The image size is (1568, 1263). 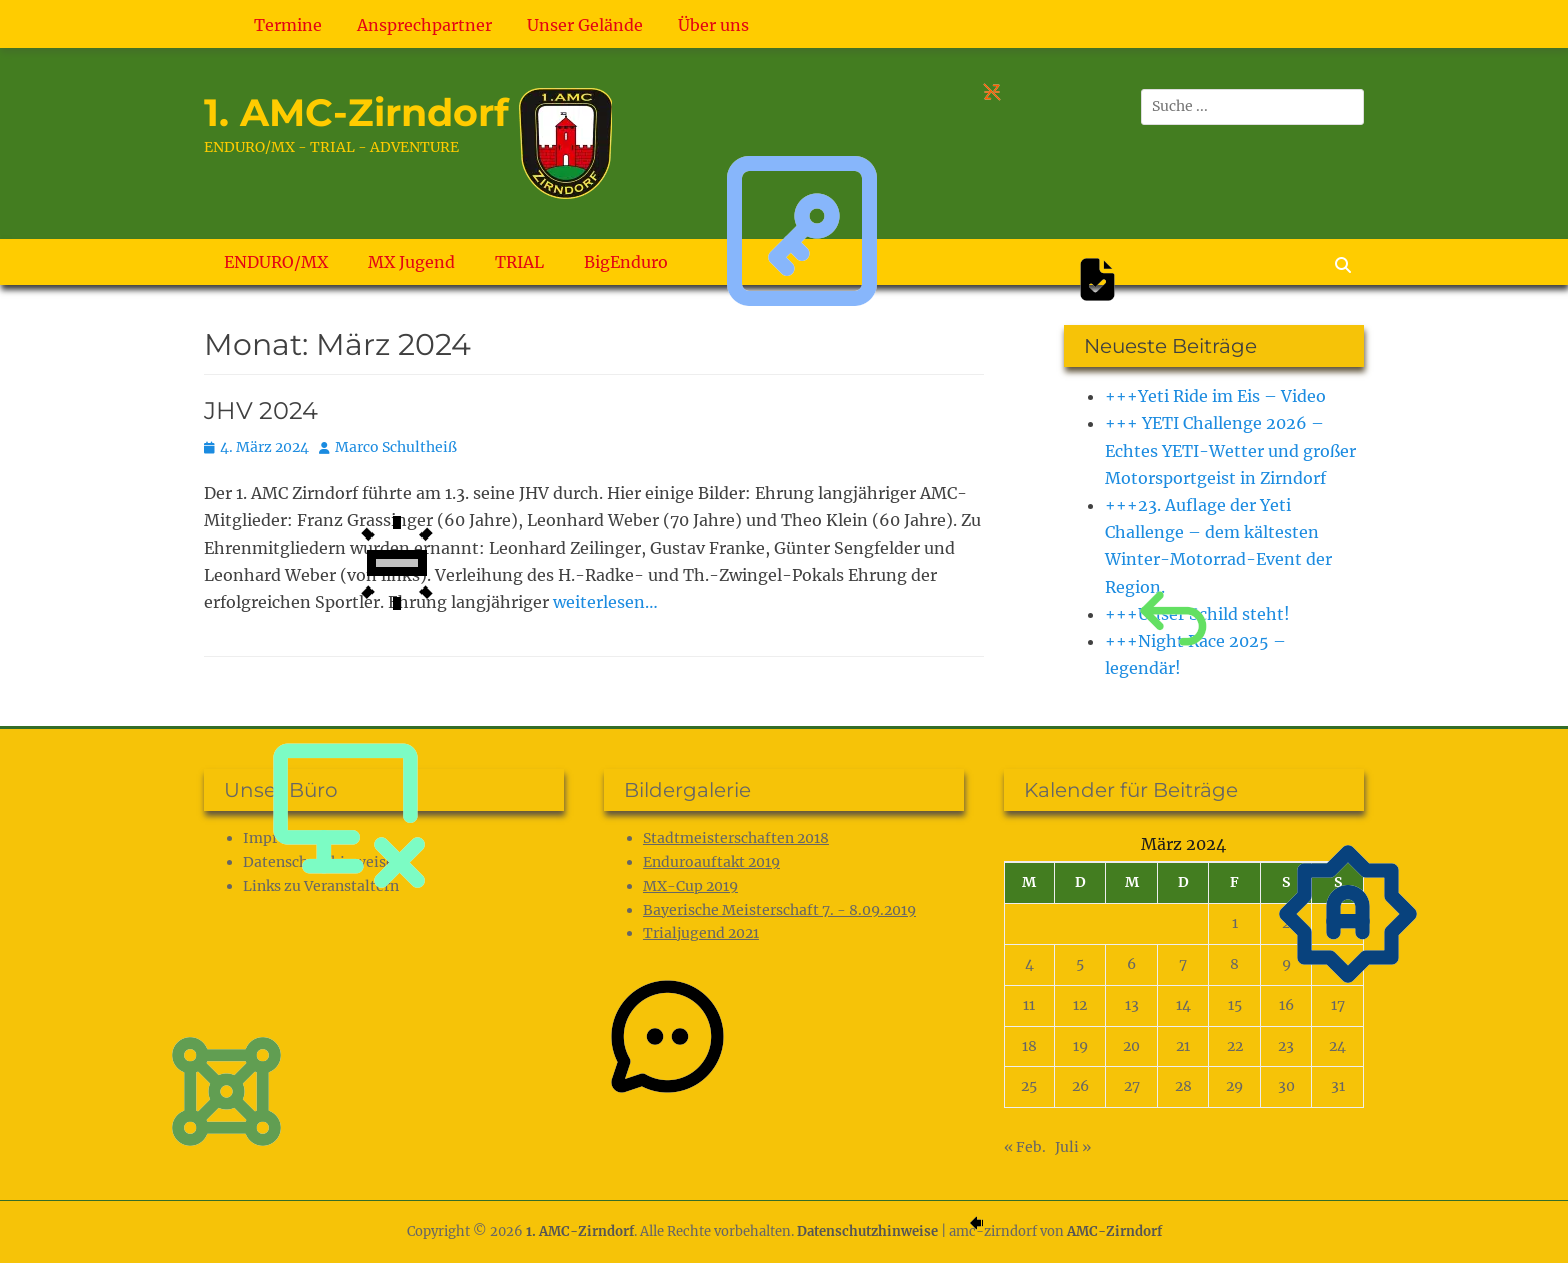 I want to click on undo the last action, so click(x=1171, y=618).